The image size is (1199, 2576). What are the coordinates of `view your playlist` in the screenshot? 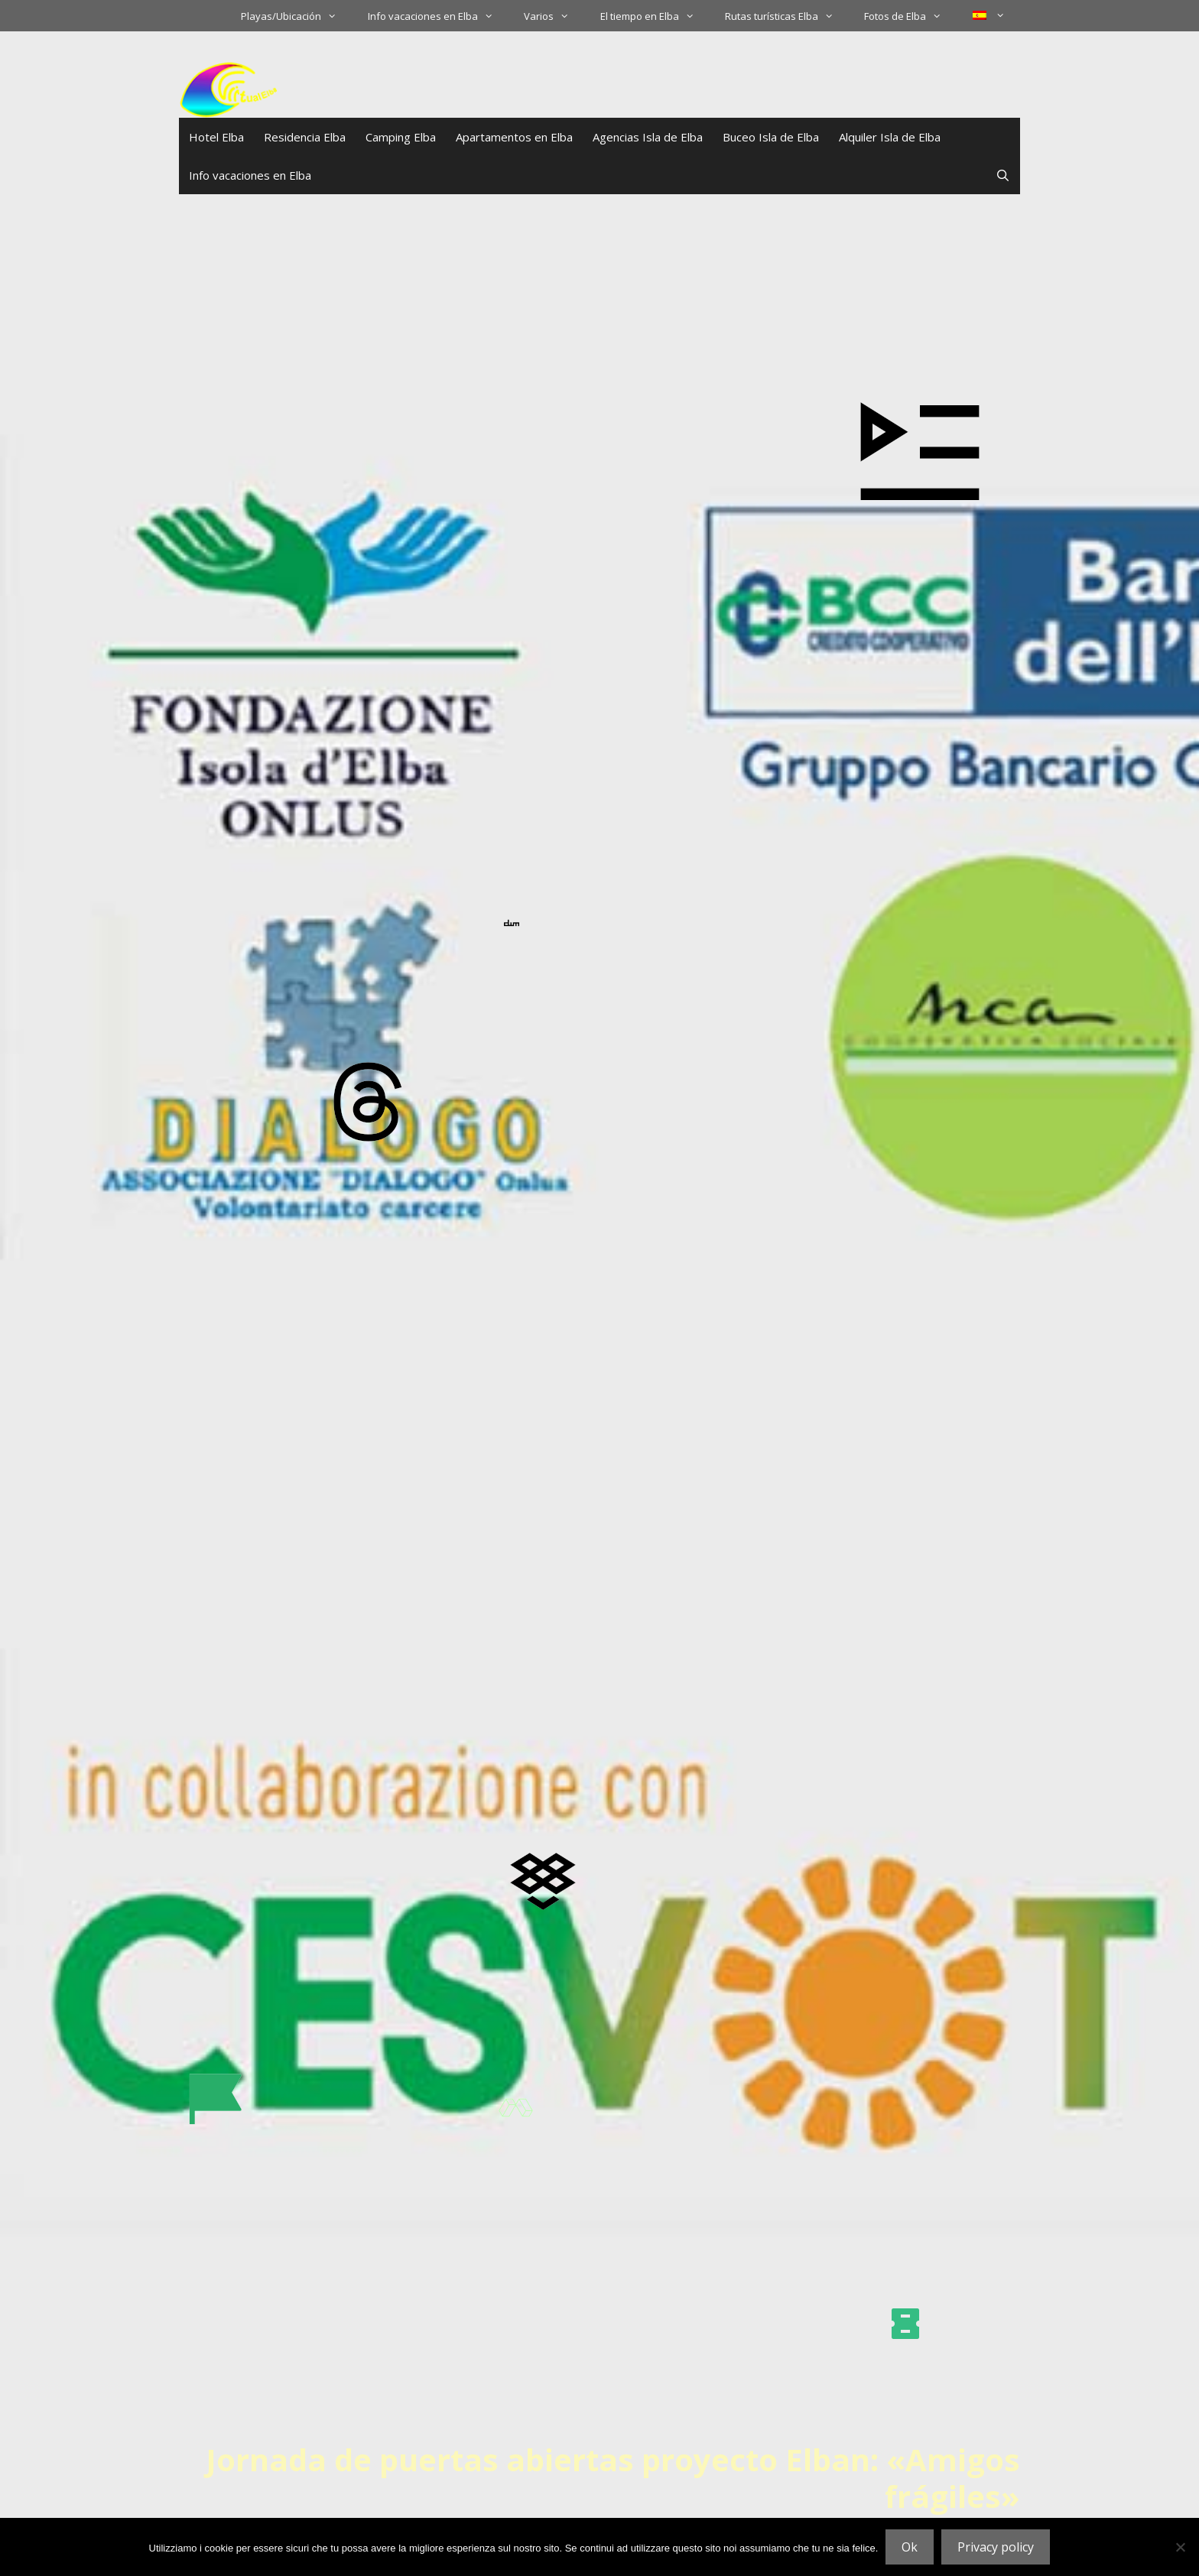 It's located at (920, 453).